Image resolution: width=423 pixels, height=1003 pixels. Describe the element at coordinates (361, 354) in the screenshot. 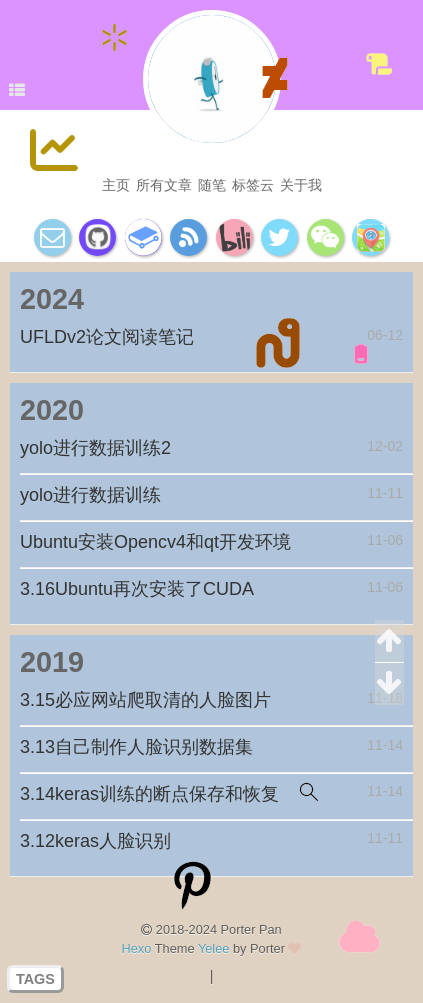

I see `indicates low battery level` at that location.